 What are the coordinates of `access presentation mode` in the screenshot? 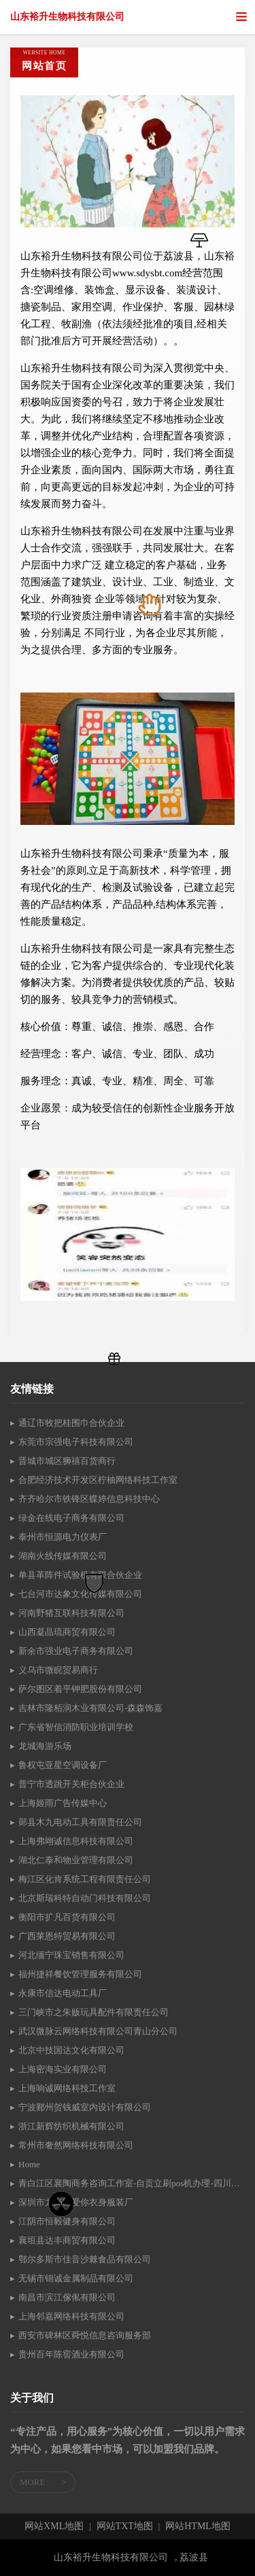 It's located at (199, 240).